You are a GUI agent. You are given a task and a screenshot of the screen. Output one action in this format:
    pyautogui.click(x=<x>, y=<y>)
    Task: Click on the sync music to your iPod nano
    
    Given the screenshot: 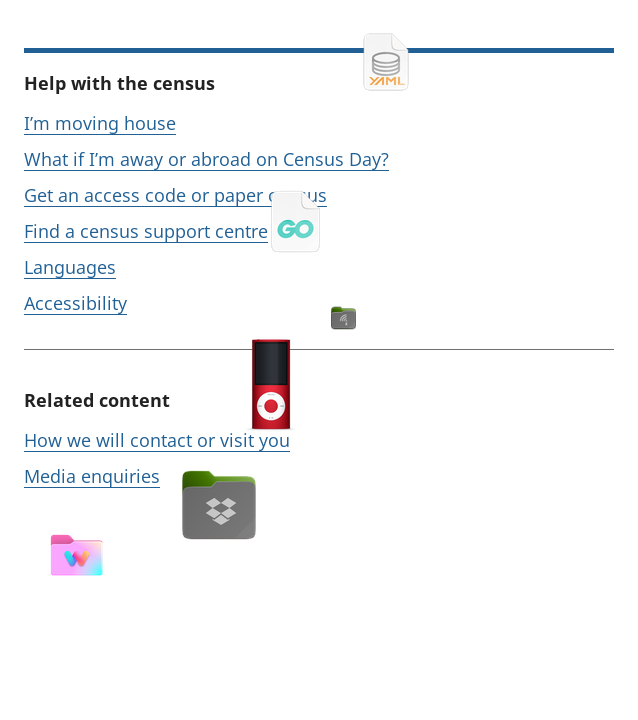 What is the action you would take?
    pyautogui.click(x=270, y=385)
    